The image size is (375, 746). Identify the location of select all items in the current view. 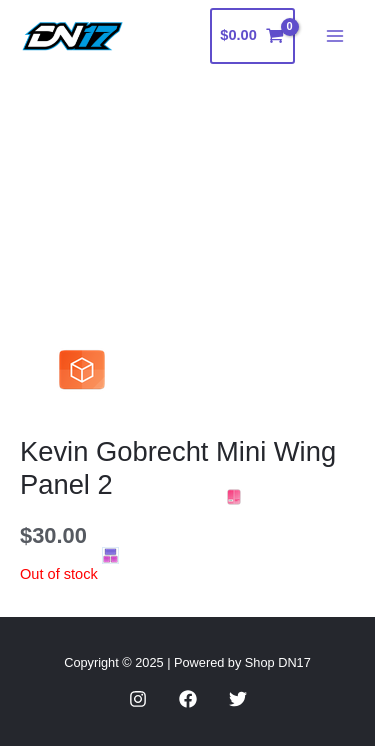
(110, 555).